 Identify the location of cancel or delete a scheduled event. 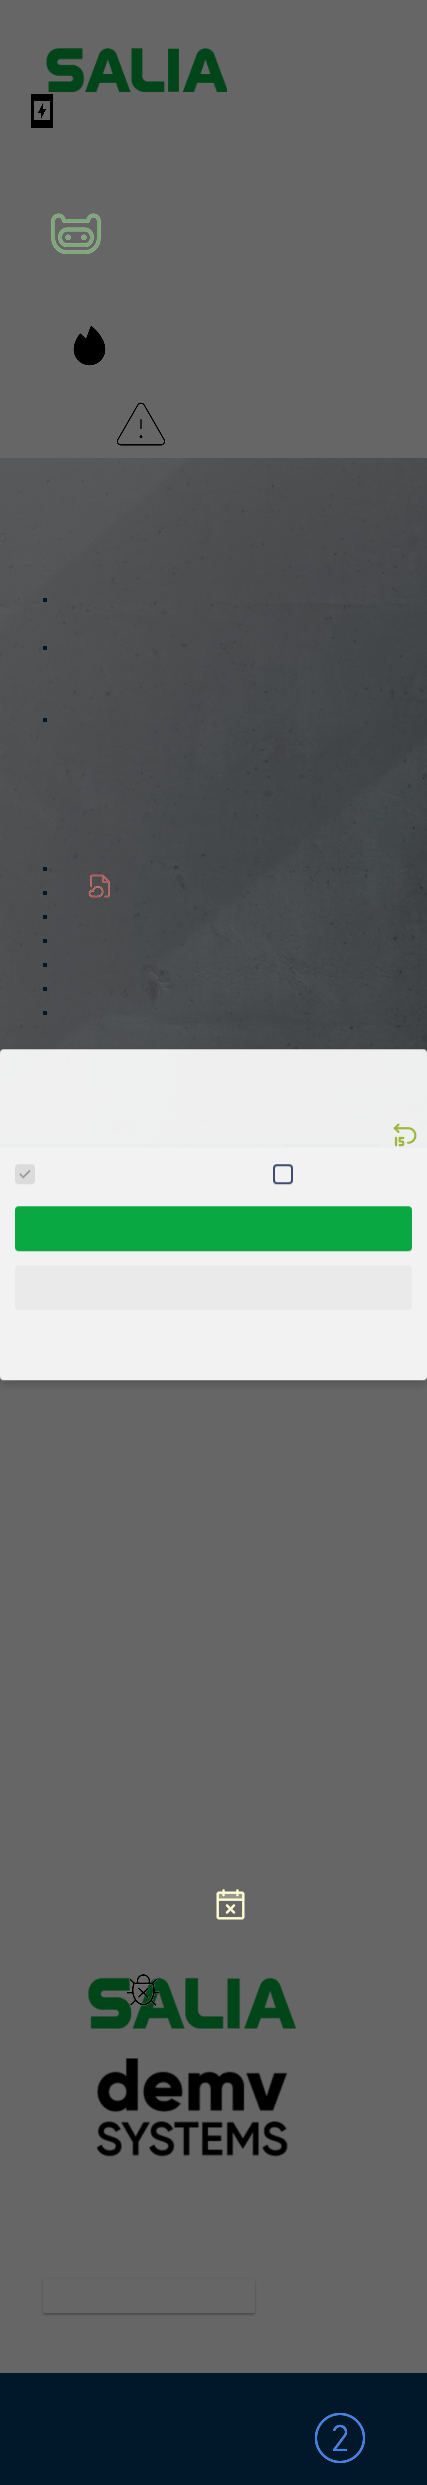
(230, 1905).